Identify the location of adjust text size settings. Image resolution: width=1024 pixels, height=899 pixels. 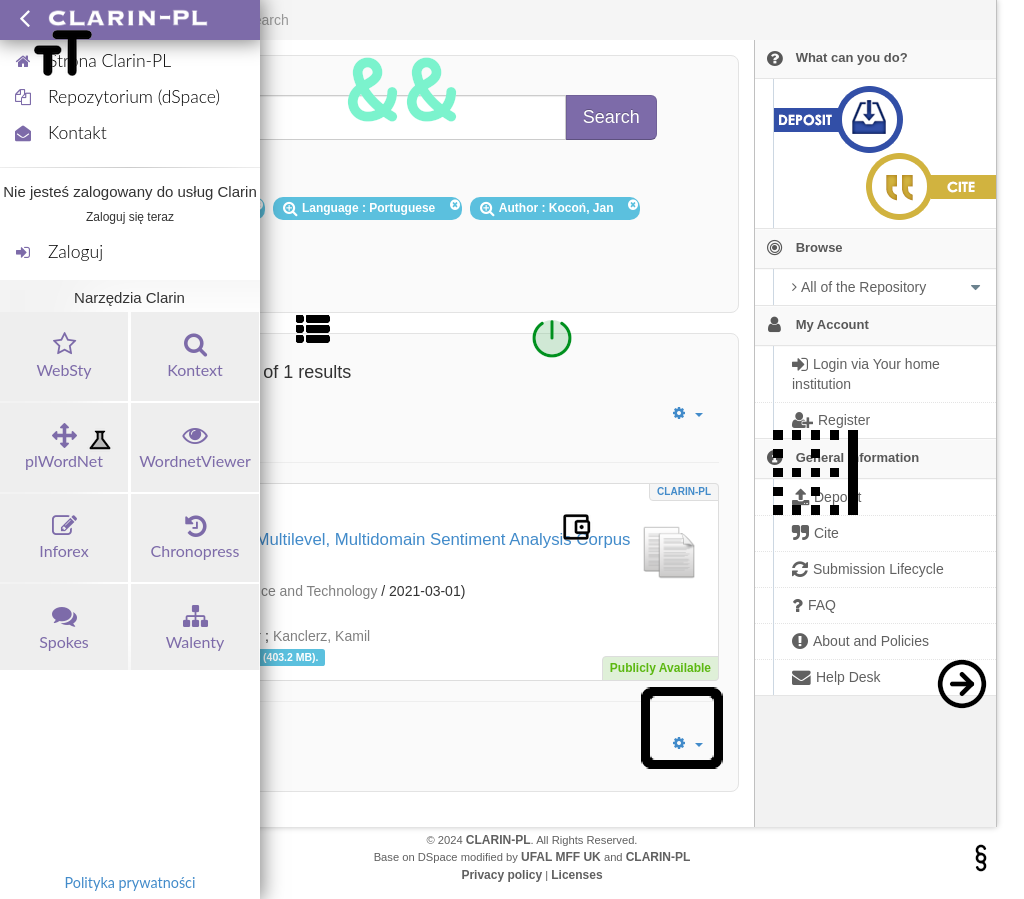
(61, 54).